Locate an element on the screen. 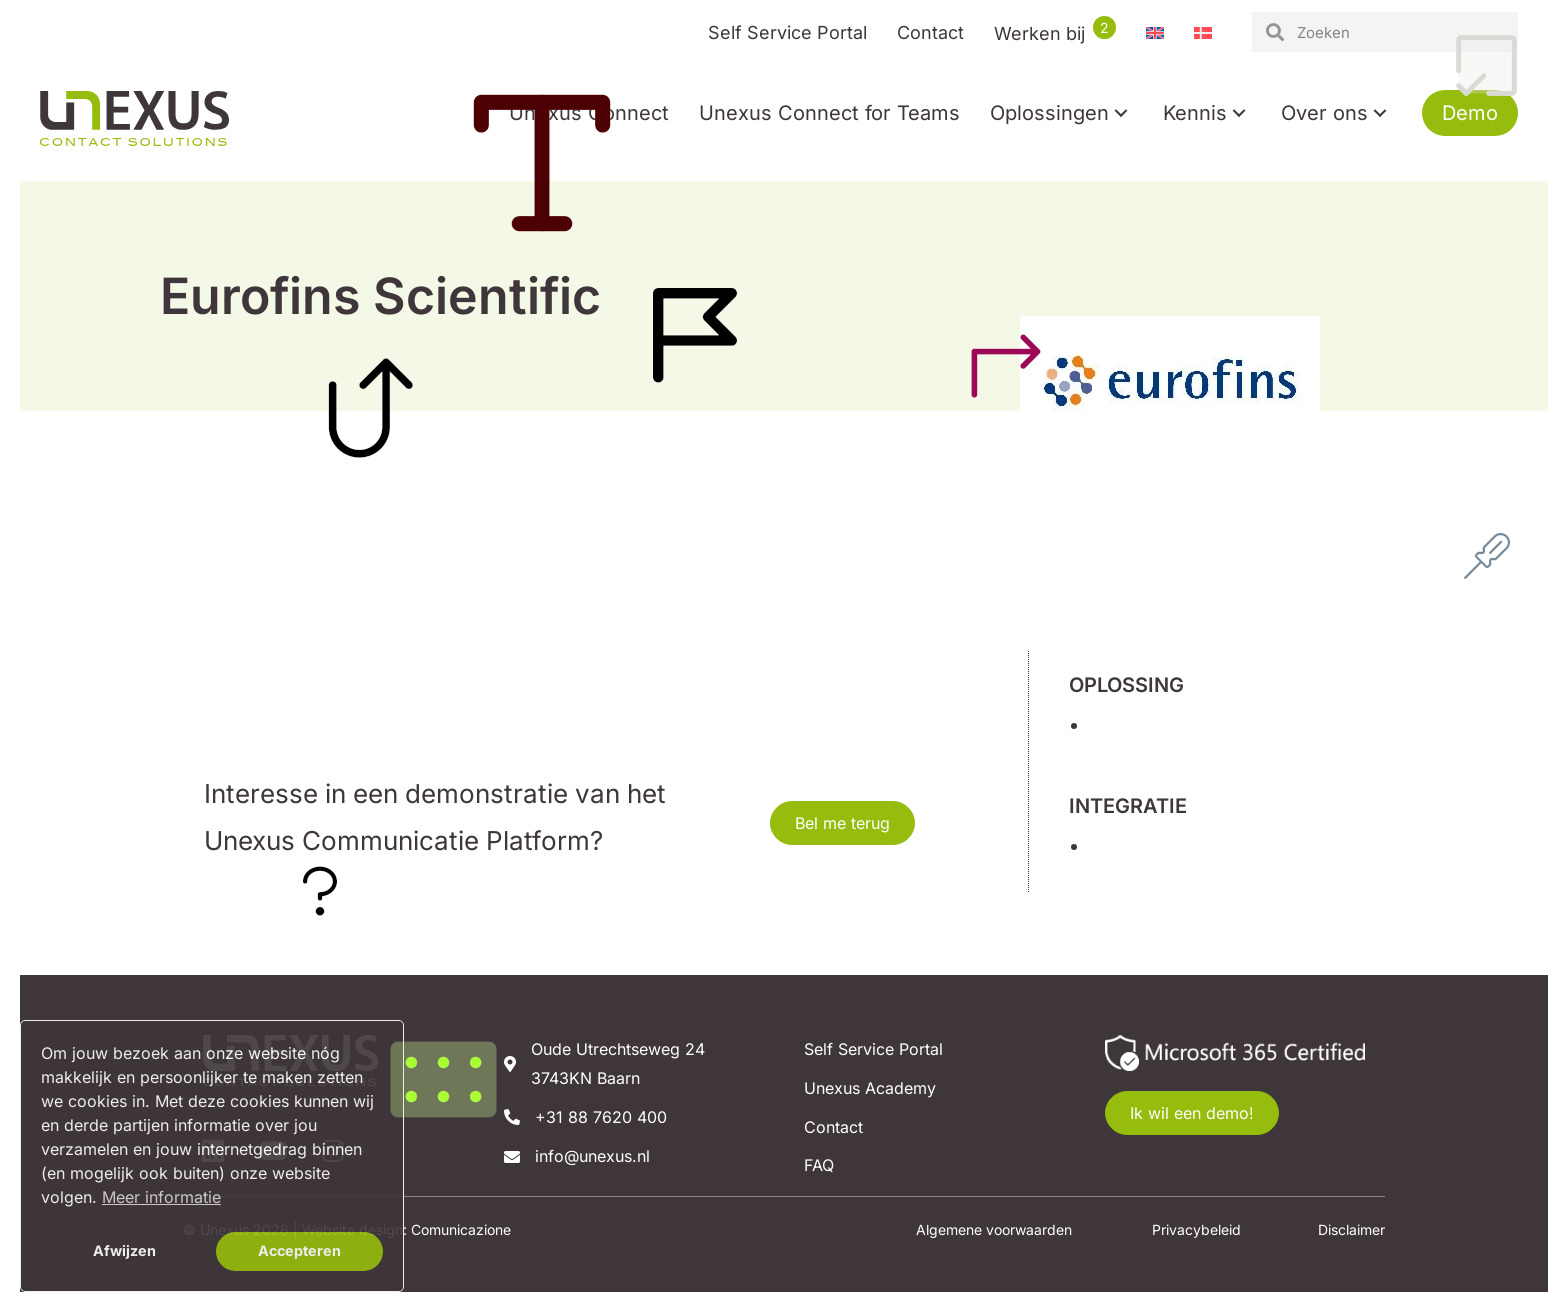 The height and width of the screenshot is (1312, 1568). flag an item for review or attention is located at coordinates (695, 330).